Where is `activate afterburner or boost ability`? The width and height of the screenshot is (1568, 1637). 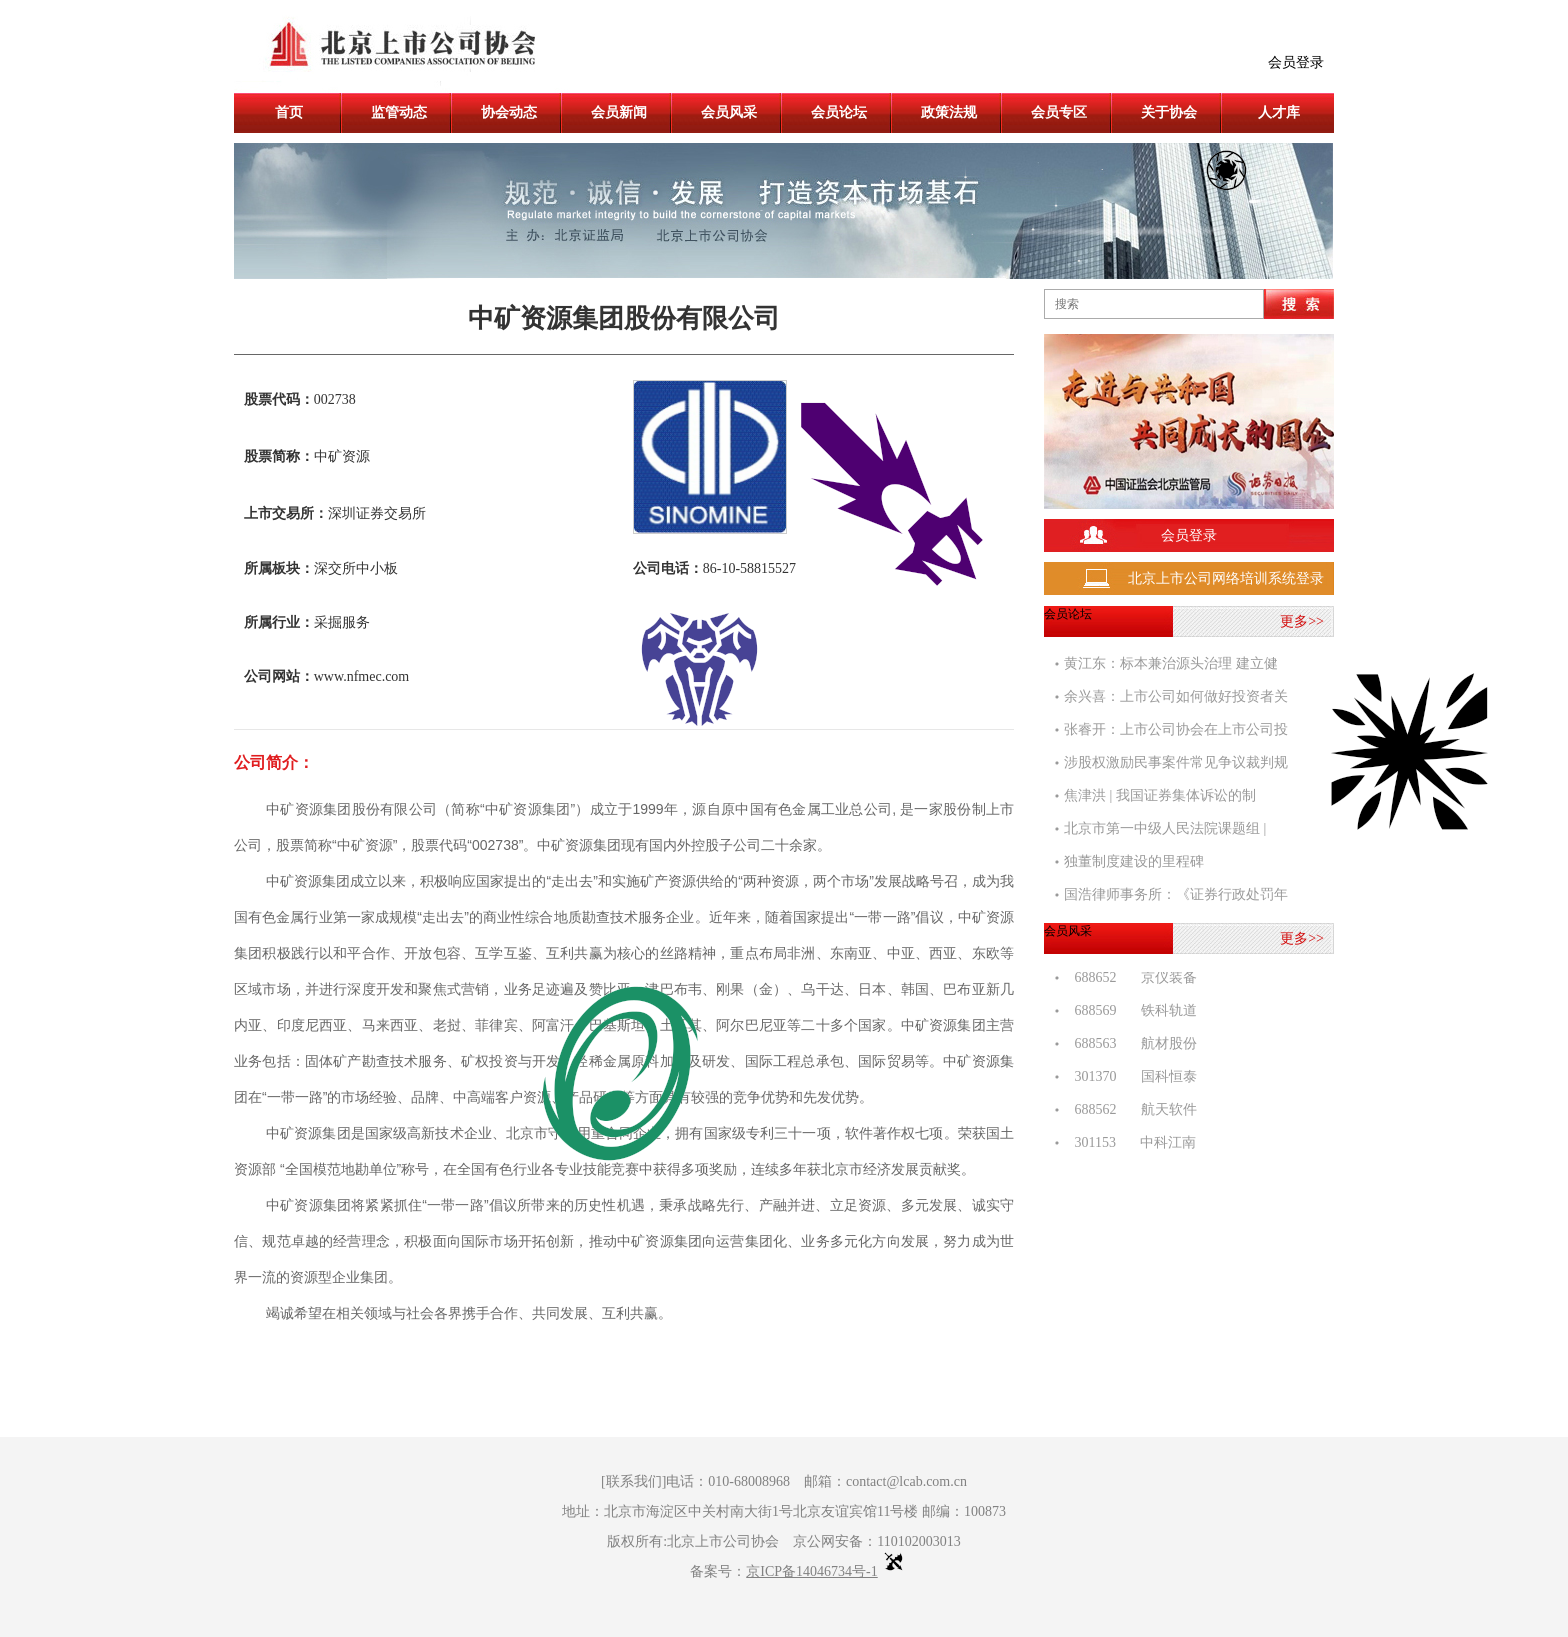 activate afterburner or boost ability is located at coordinates (893, 495).